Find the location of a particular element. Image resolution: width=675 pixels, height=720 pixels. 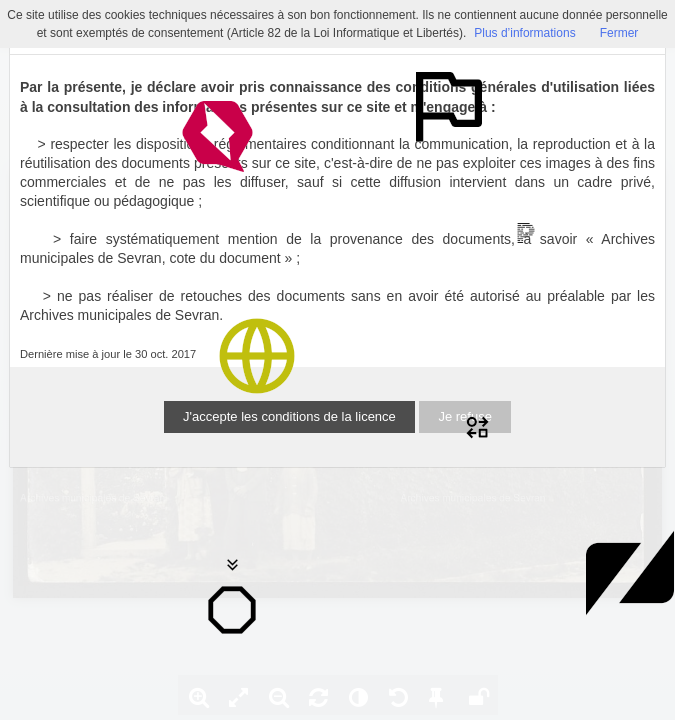

scroll down to see more content is located at coordinates (232, 564).